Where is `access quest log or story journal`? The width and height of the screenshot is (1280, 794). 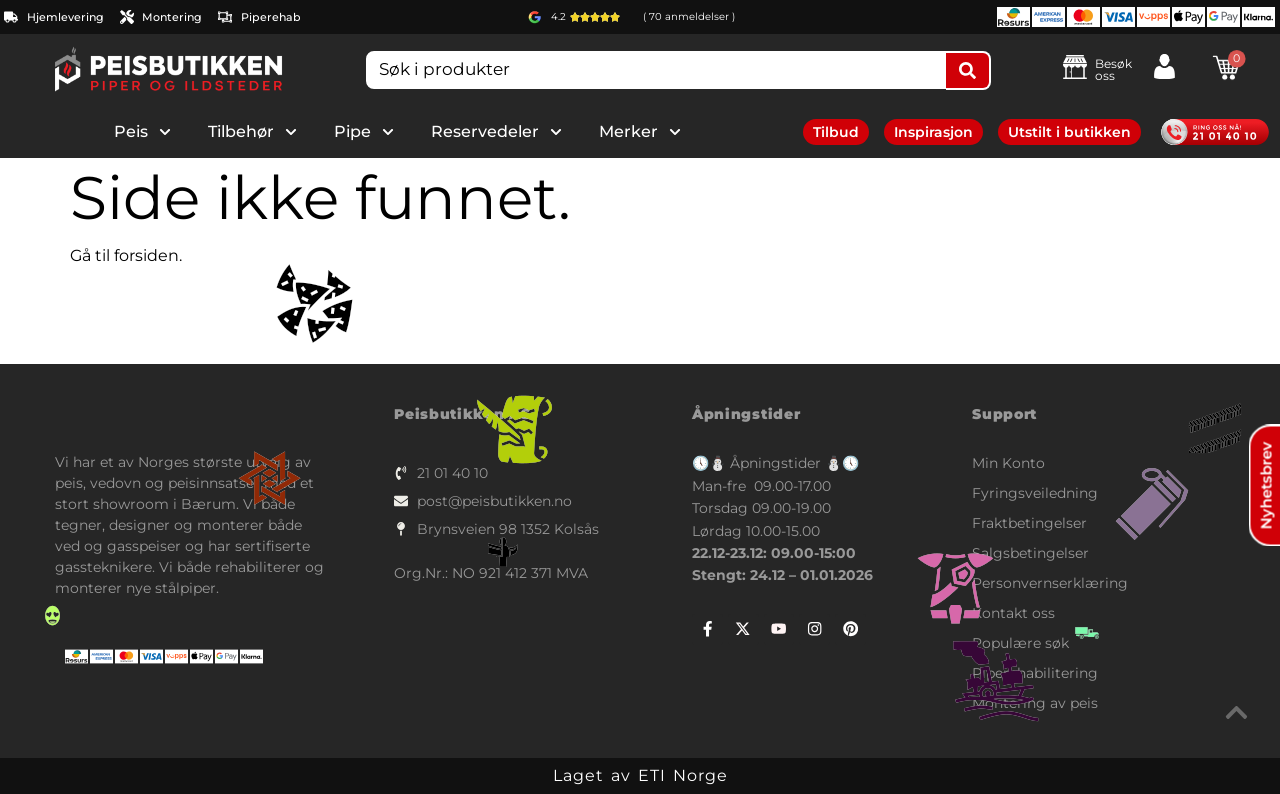
access quest log or story journal is located at coordinates (514, 429).